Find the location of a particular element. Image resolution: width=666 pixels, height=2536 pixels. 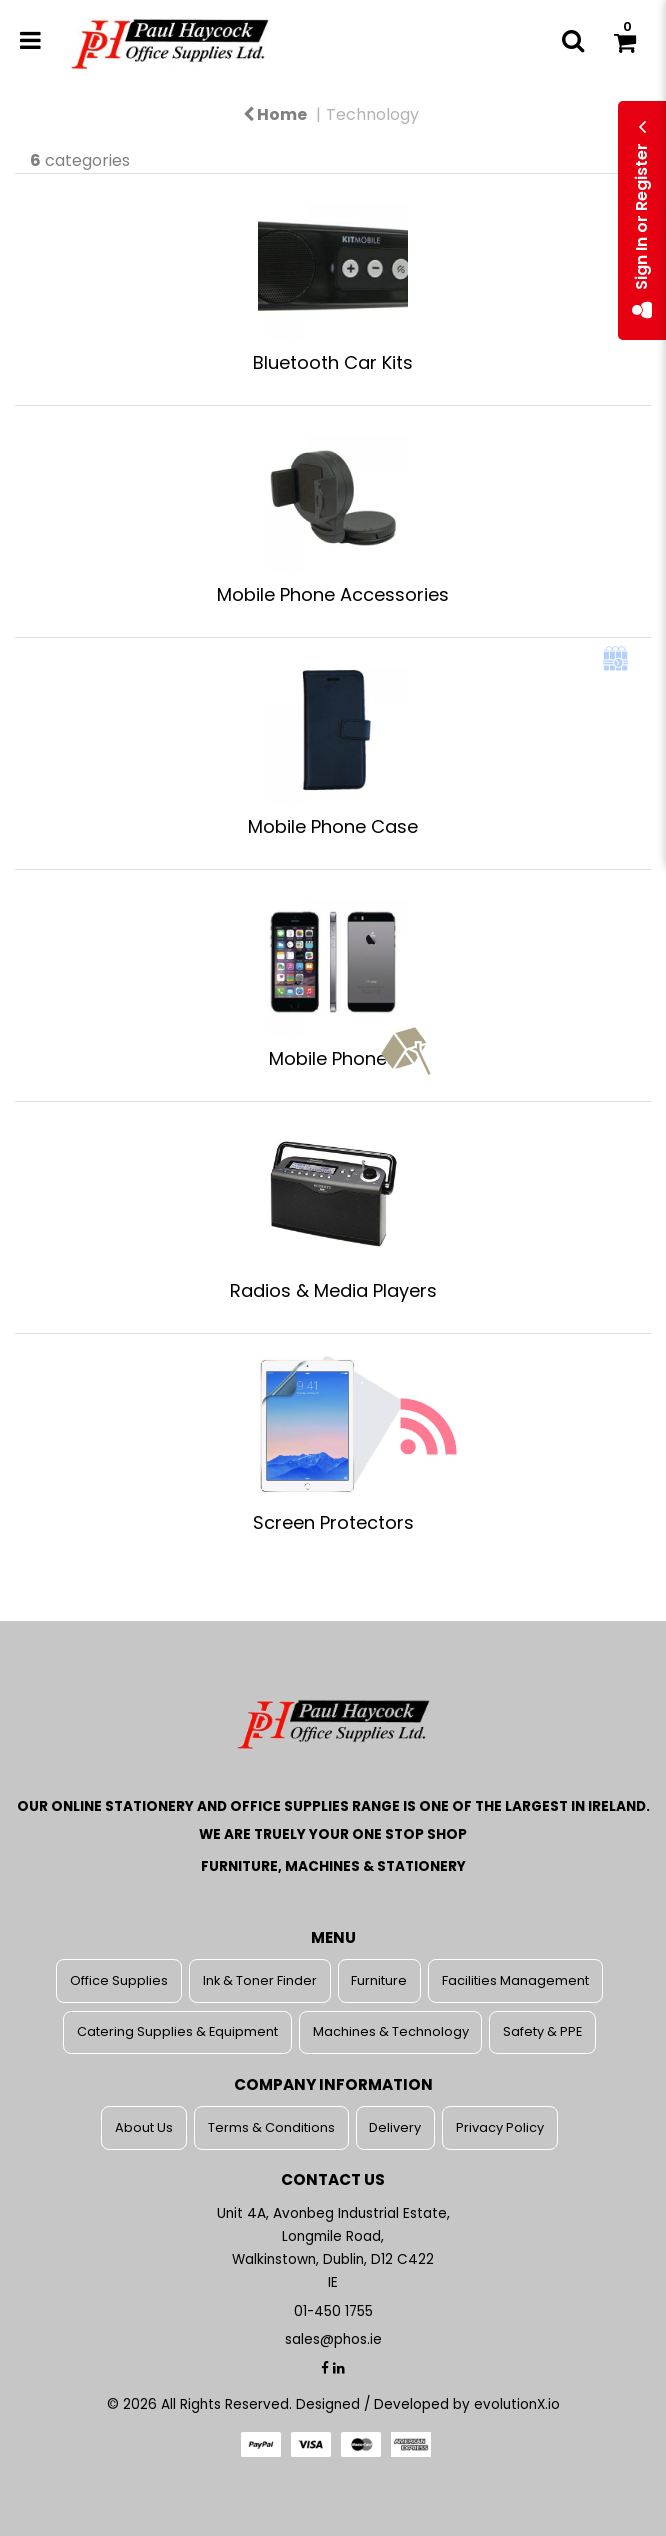

set or place a trap in-game is located at coordinates (406, 1051).